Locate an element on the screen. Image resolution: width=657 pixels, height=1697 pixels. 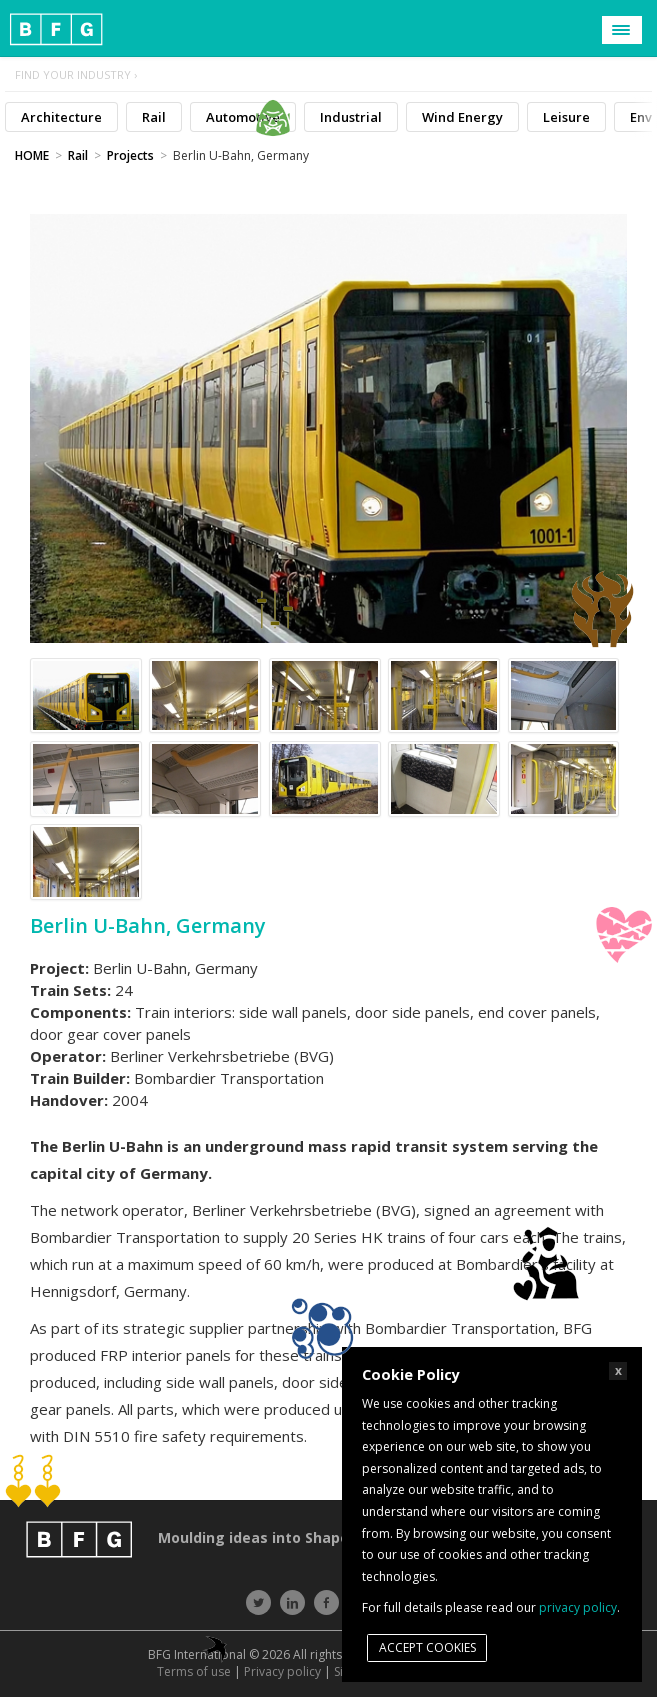
adjust settings or preferences is located at coordinates (275, 610).